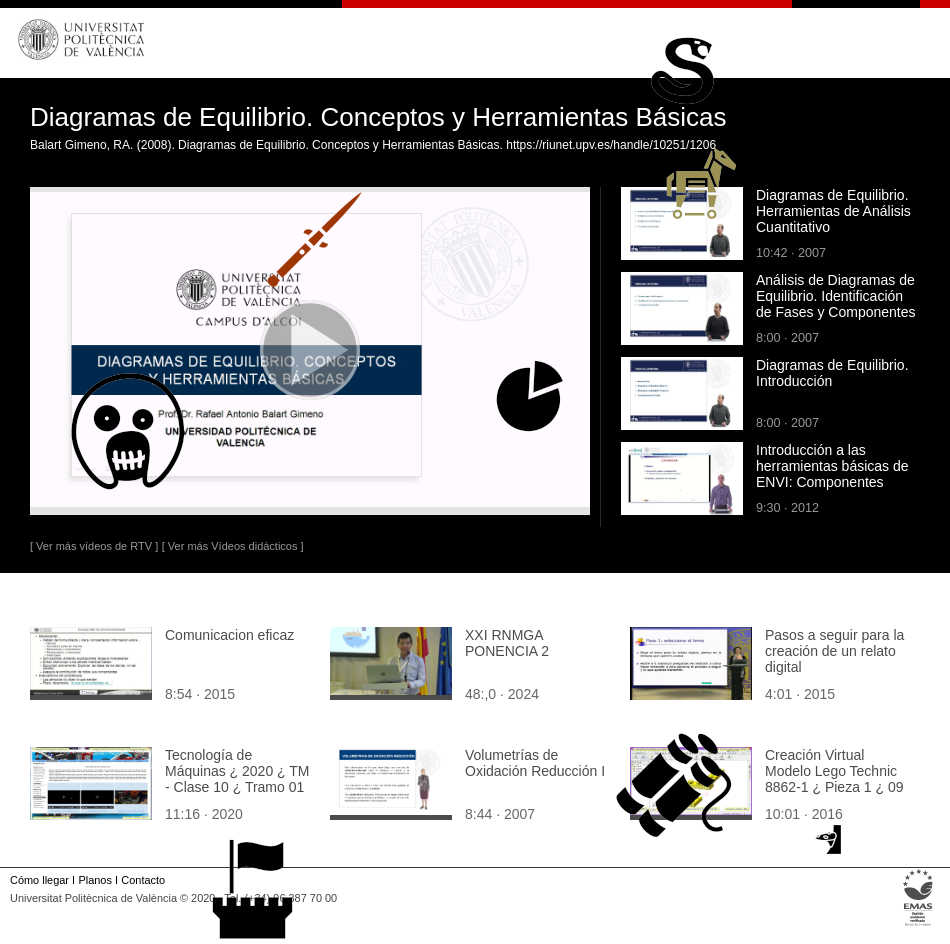 Image resolution: width=950 pixels, height=944 pixels. Describe the element at coordinates (530, 396) in the screenshot. I see `view analytics or statistics breakdown` at that location.